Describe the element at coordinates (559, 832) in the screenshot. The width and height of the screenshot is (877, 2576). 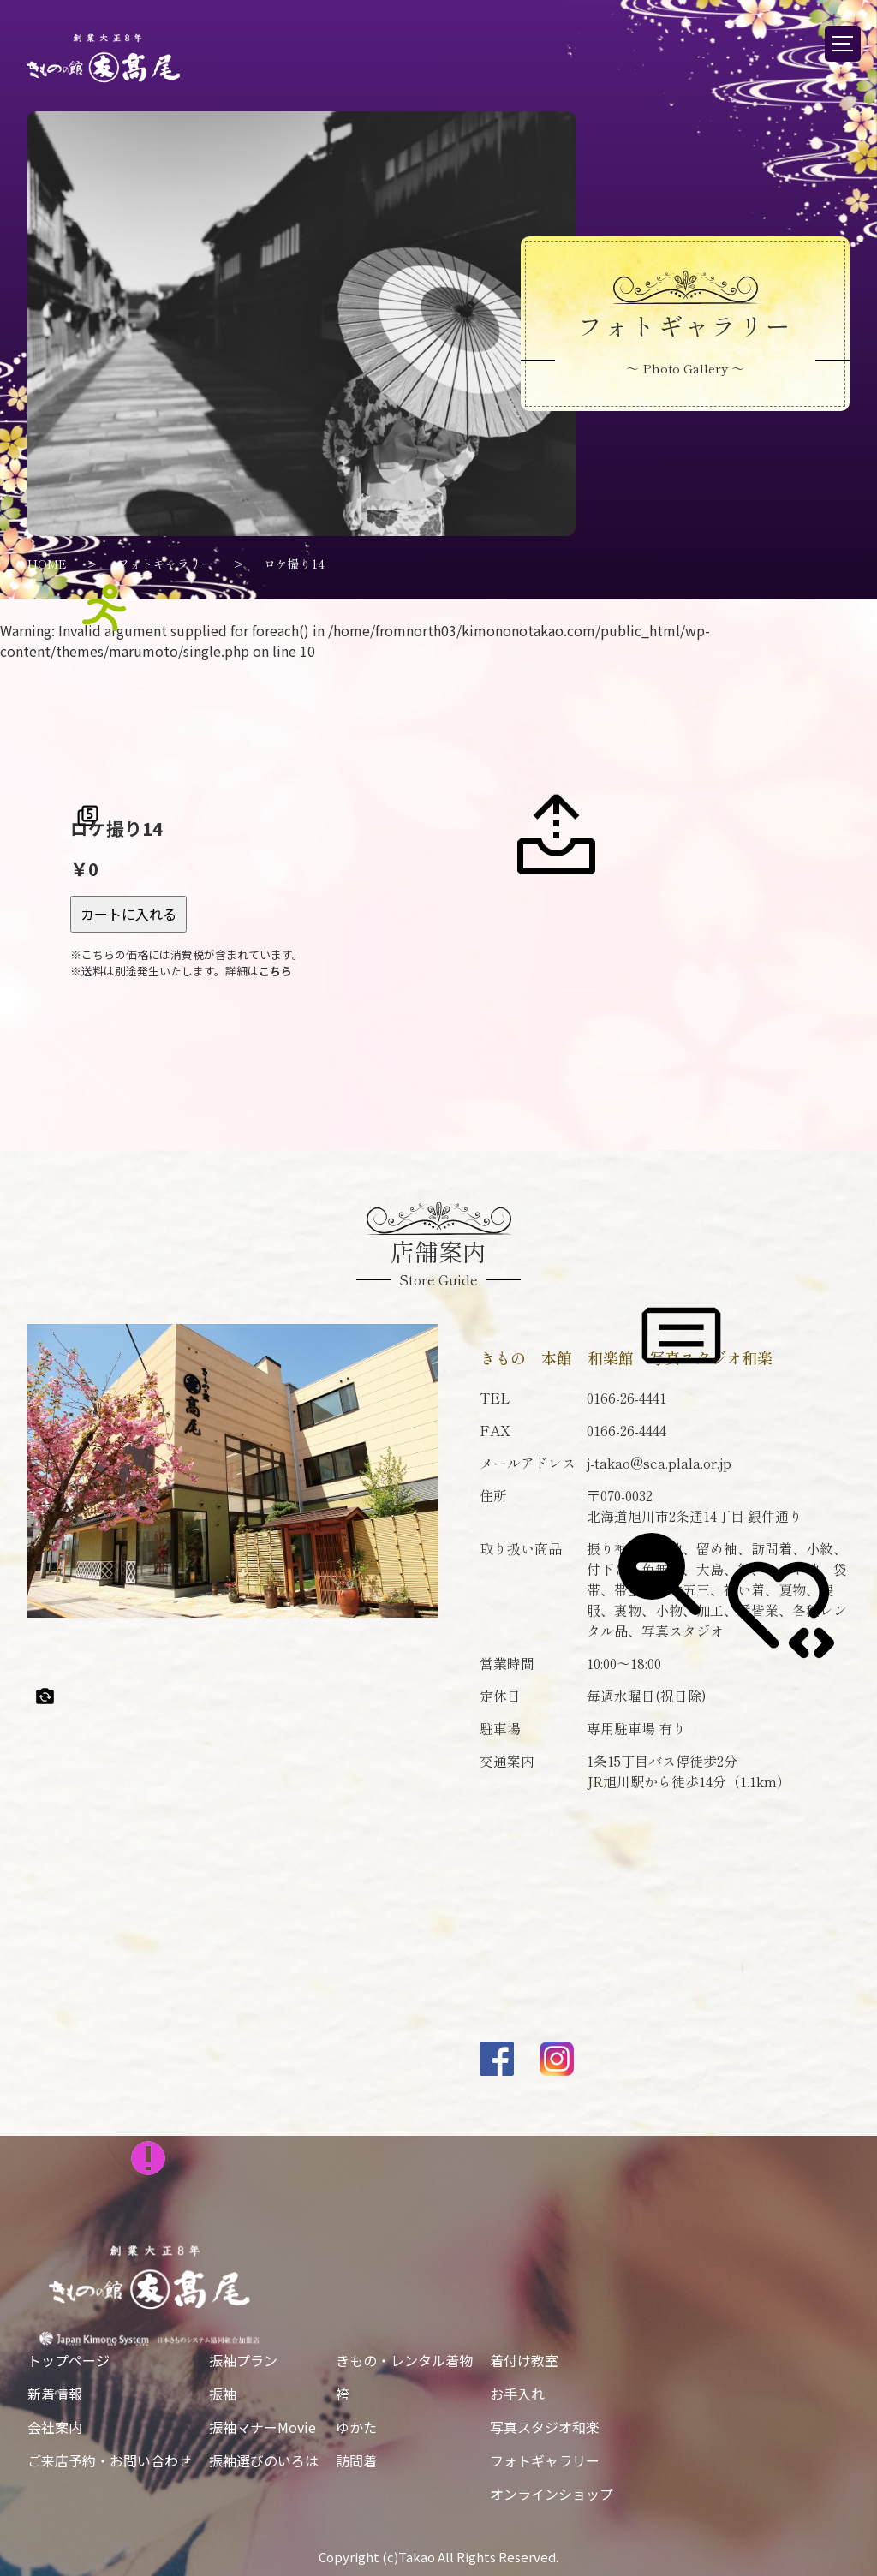
I see `apply stashed changes to your working branch` at that location.